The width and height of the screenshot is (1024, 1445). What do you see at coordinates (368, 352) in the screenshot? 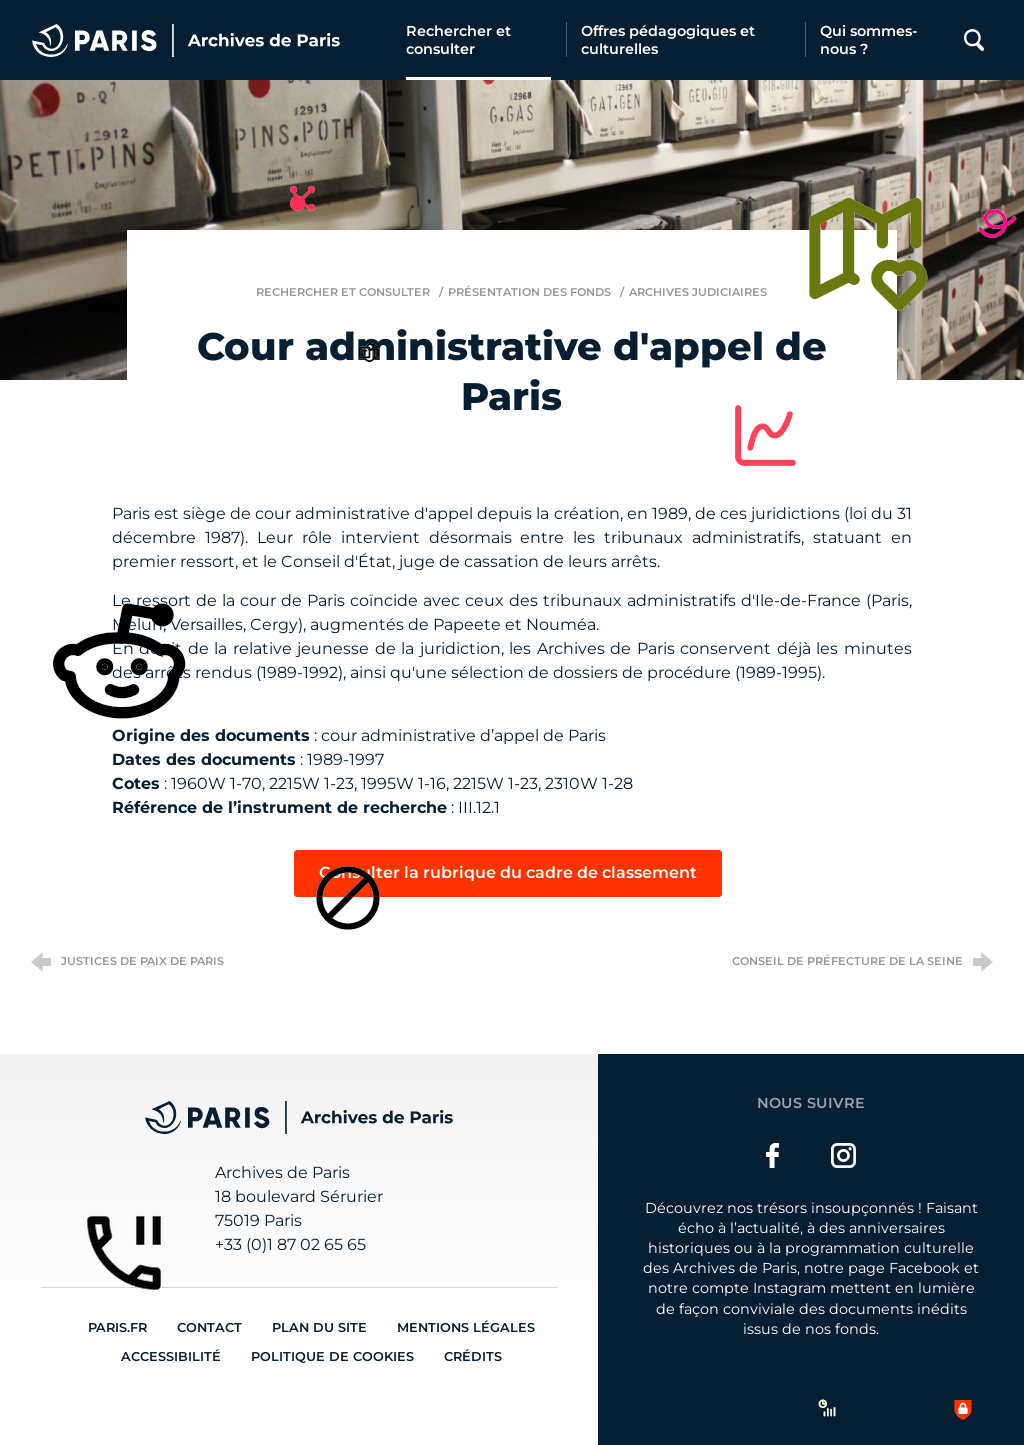
I see `open Microsoft Teams` at bounding box center [368, 352].